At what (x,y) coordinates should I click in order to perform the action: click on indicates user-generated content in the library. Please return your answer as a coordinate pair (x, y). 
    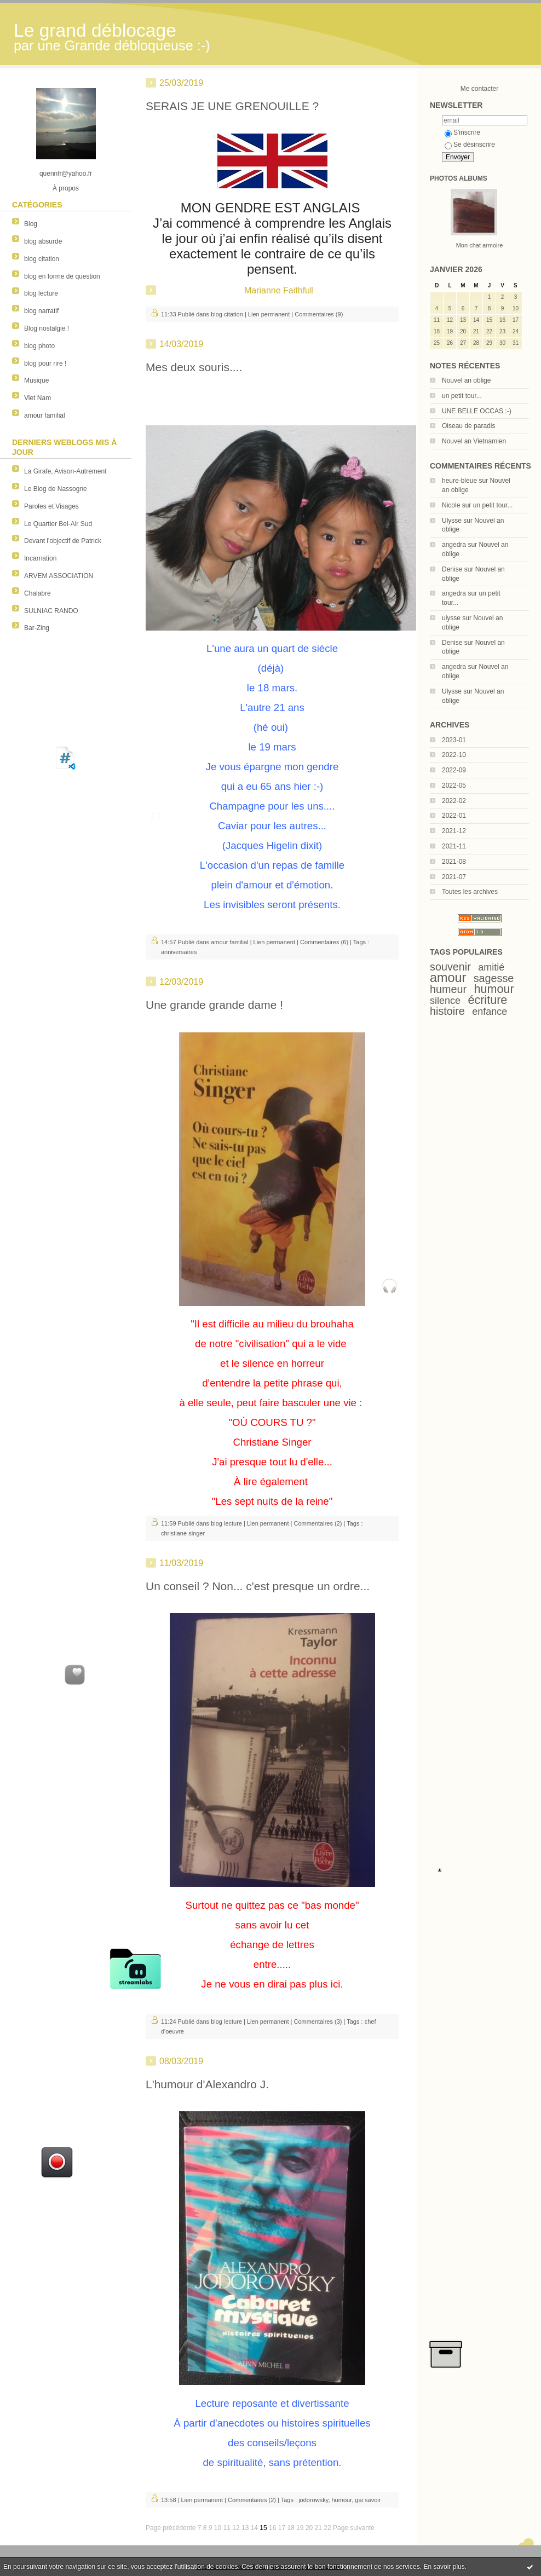
    Looking at the image, I should click on (437, 1867).